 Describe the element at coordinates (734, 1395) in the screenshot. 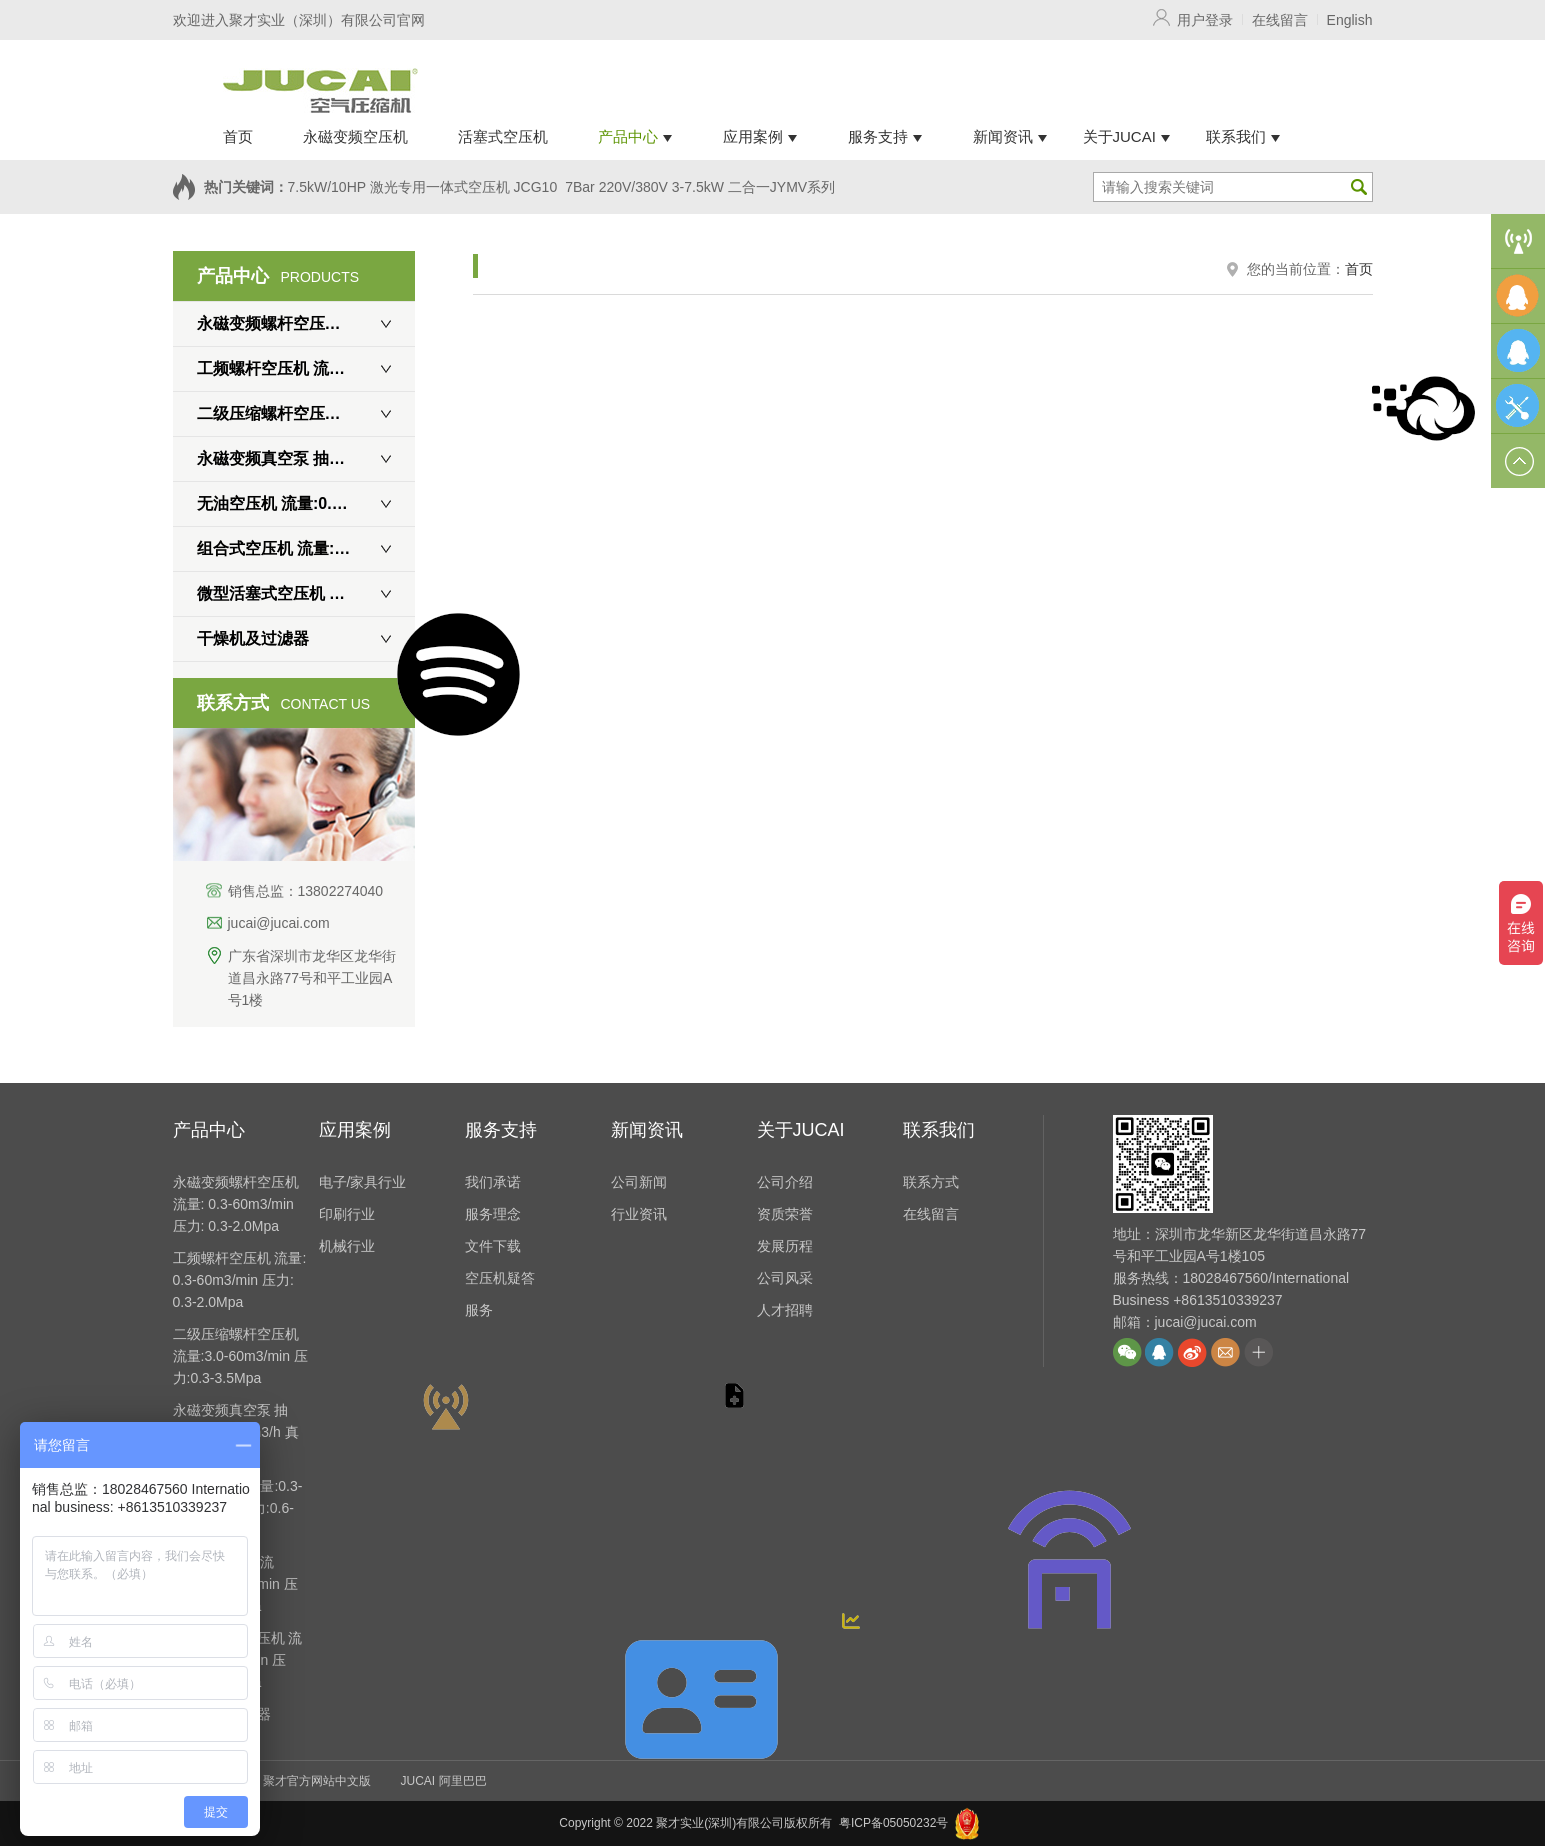

I see `access medical records or health documents` at that location.